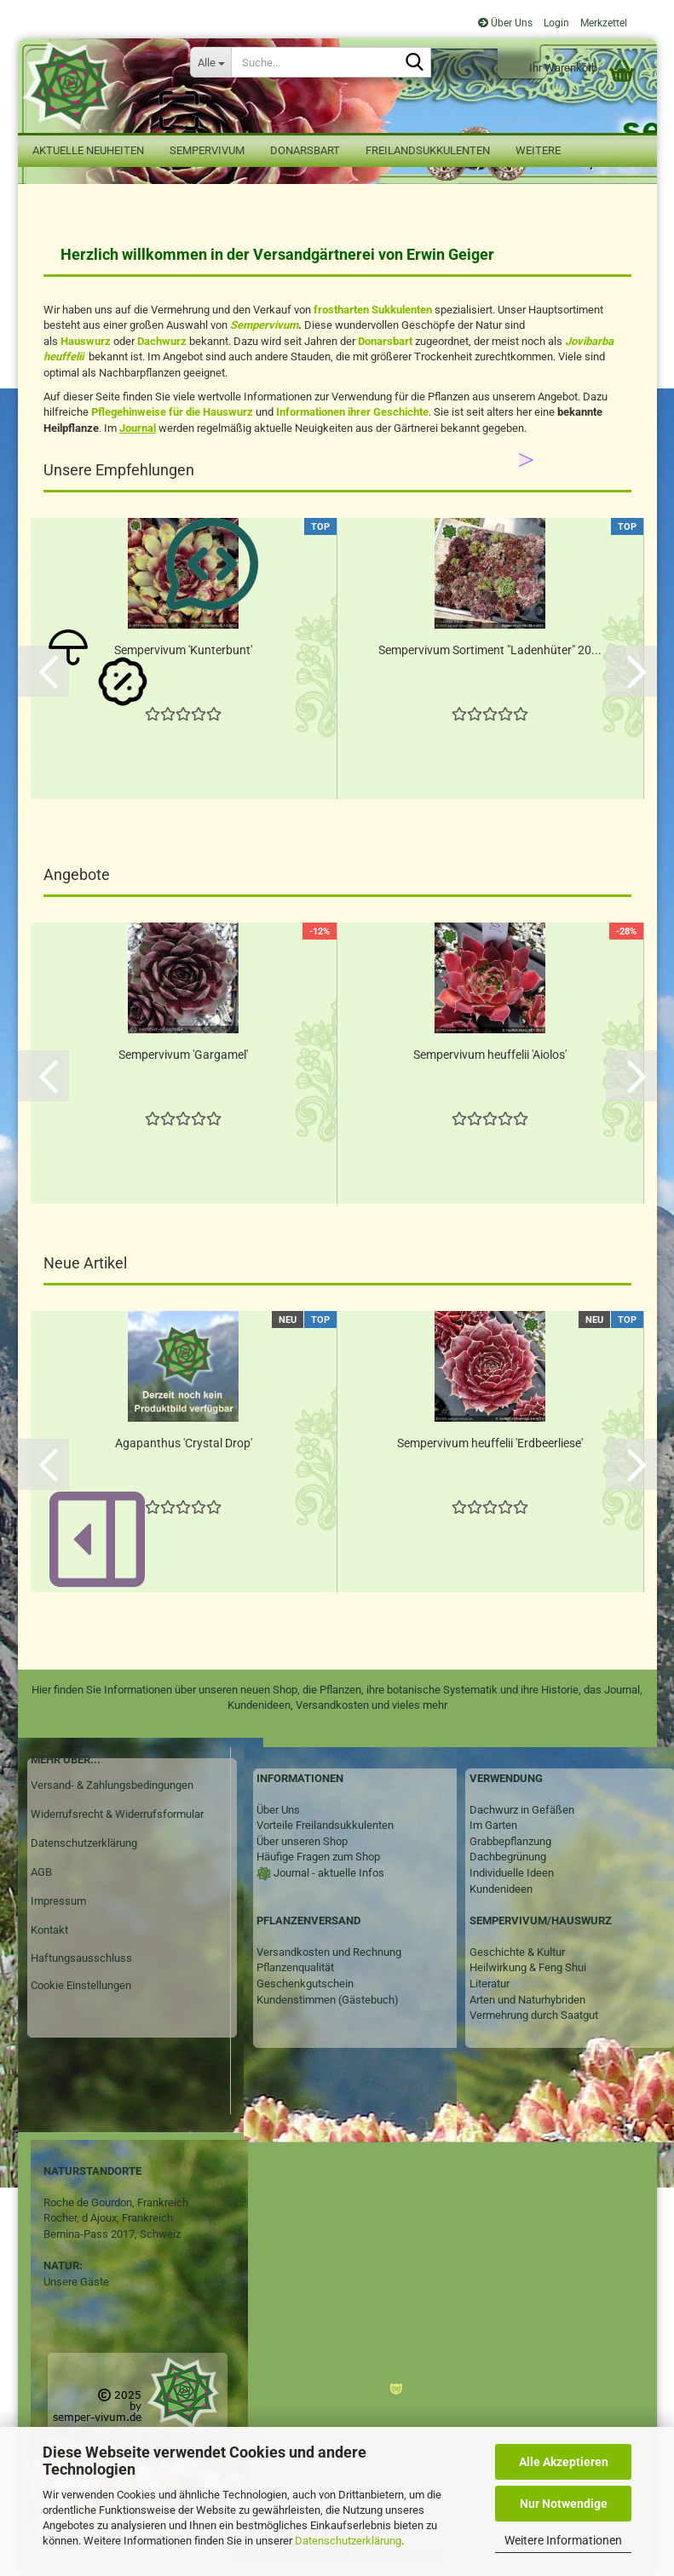 This screenshot has height=2576, width=674. Describe the element at coordinates (525, 460) in the screenshot. I see `navigate to the next item` at that location.